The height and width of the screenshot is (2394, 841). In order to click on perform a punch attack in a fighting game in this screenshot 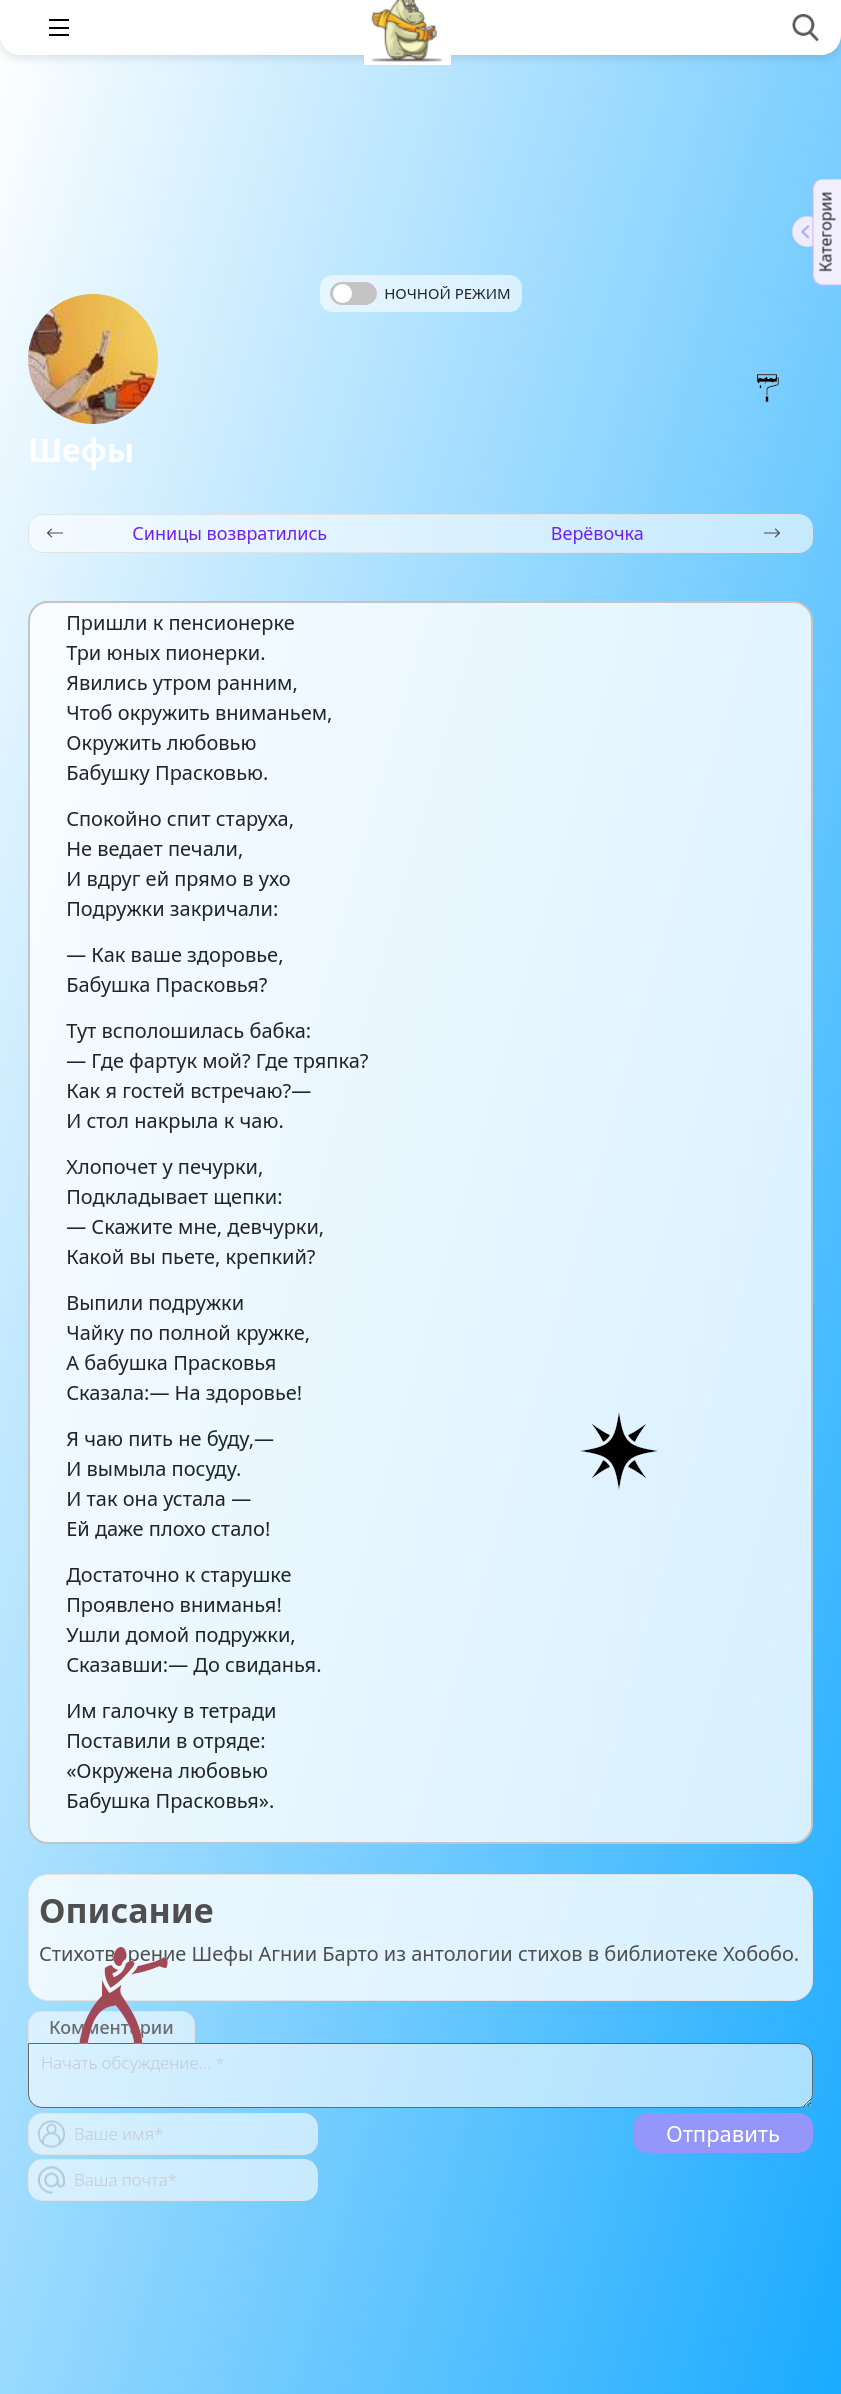, I will do `click(128, 1994)`.